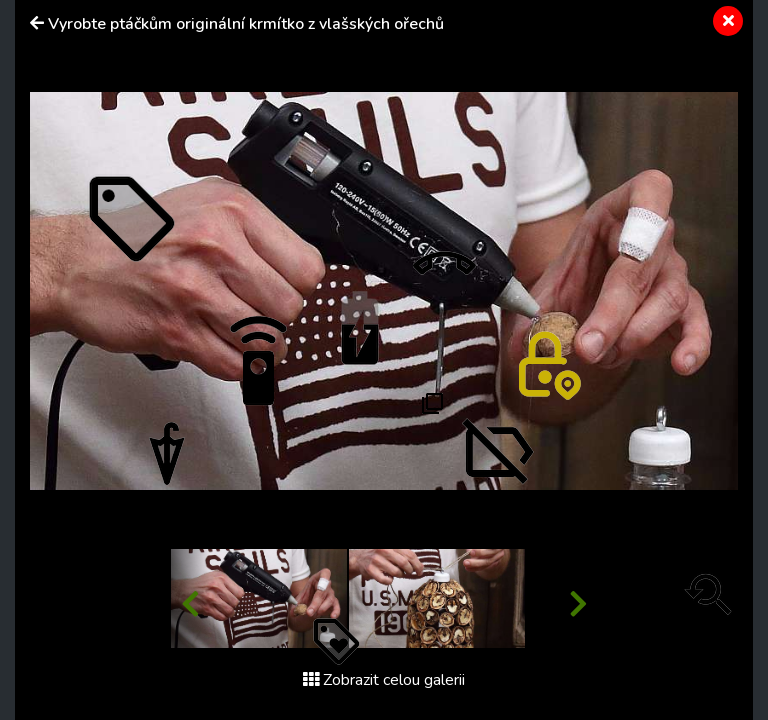  I want to click on end the current phone call, so click(444, 264).